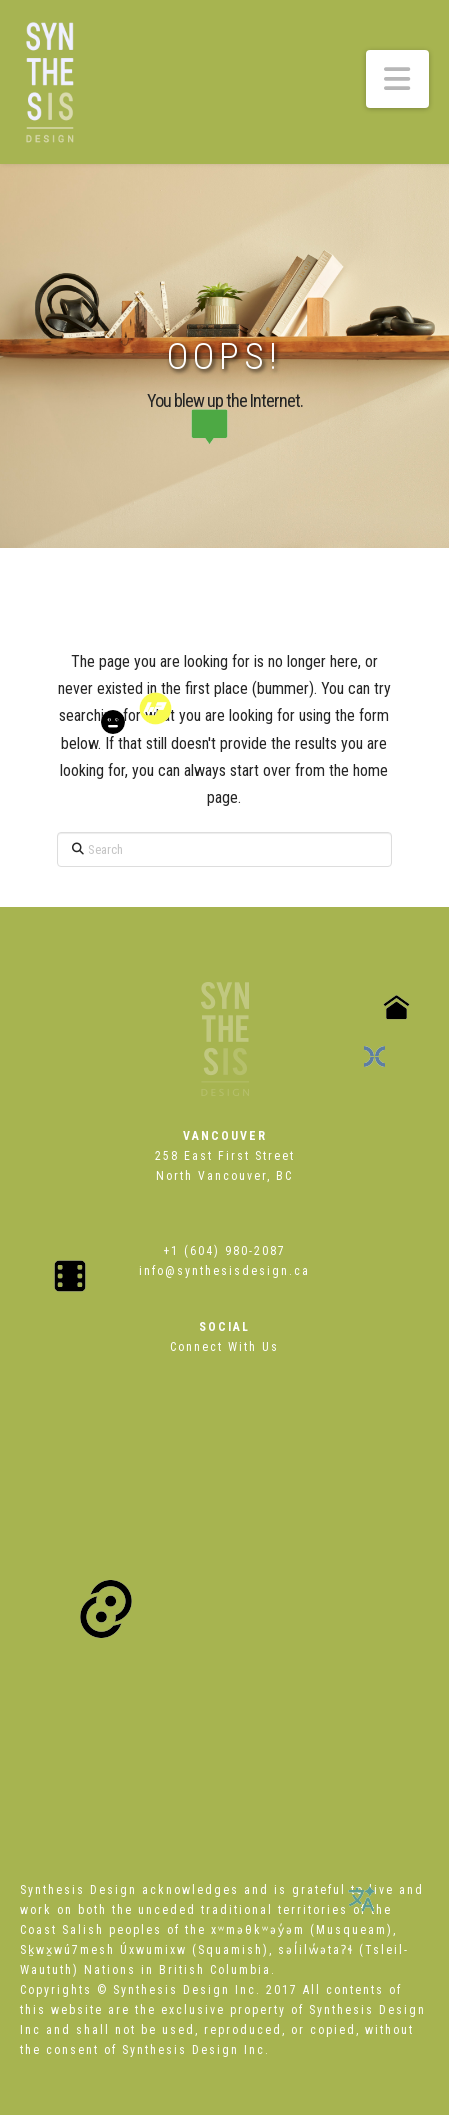  I want to click on wpressr logo, so click(155, 708).